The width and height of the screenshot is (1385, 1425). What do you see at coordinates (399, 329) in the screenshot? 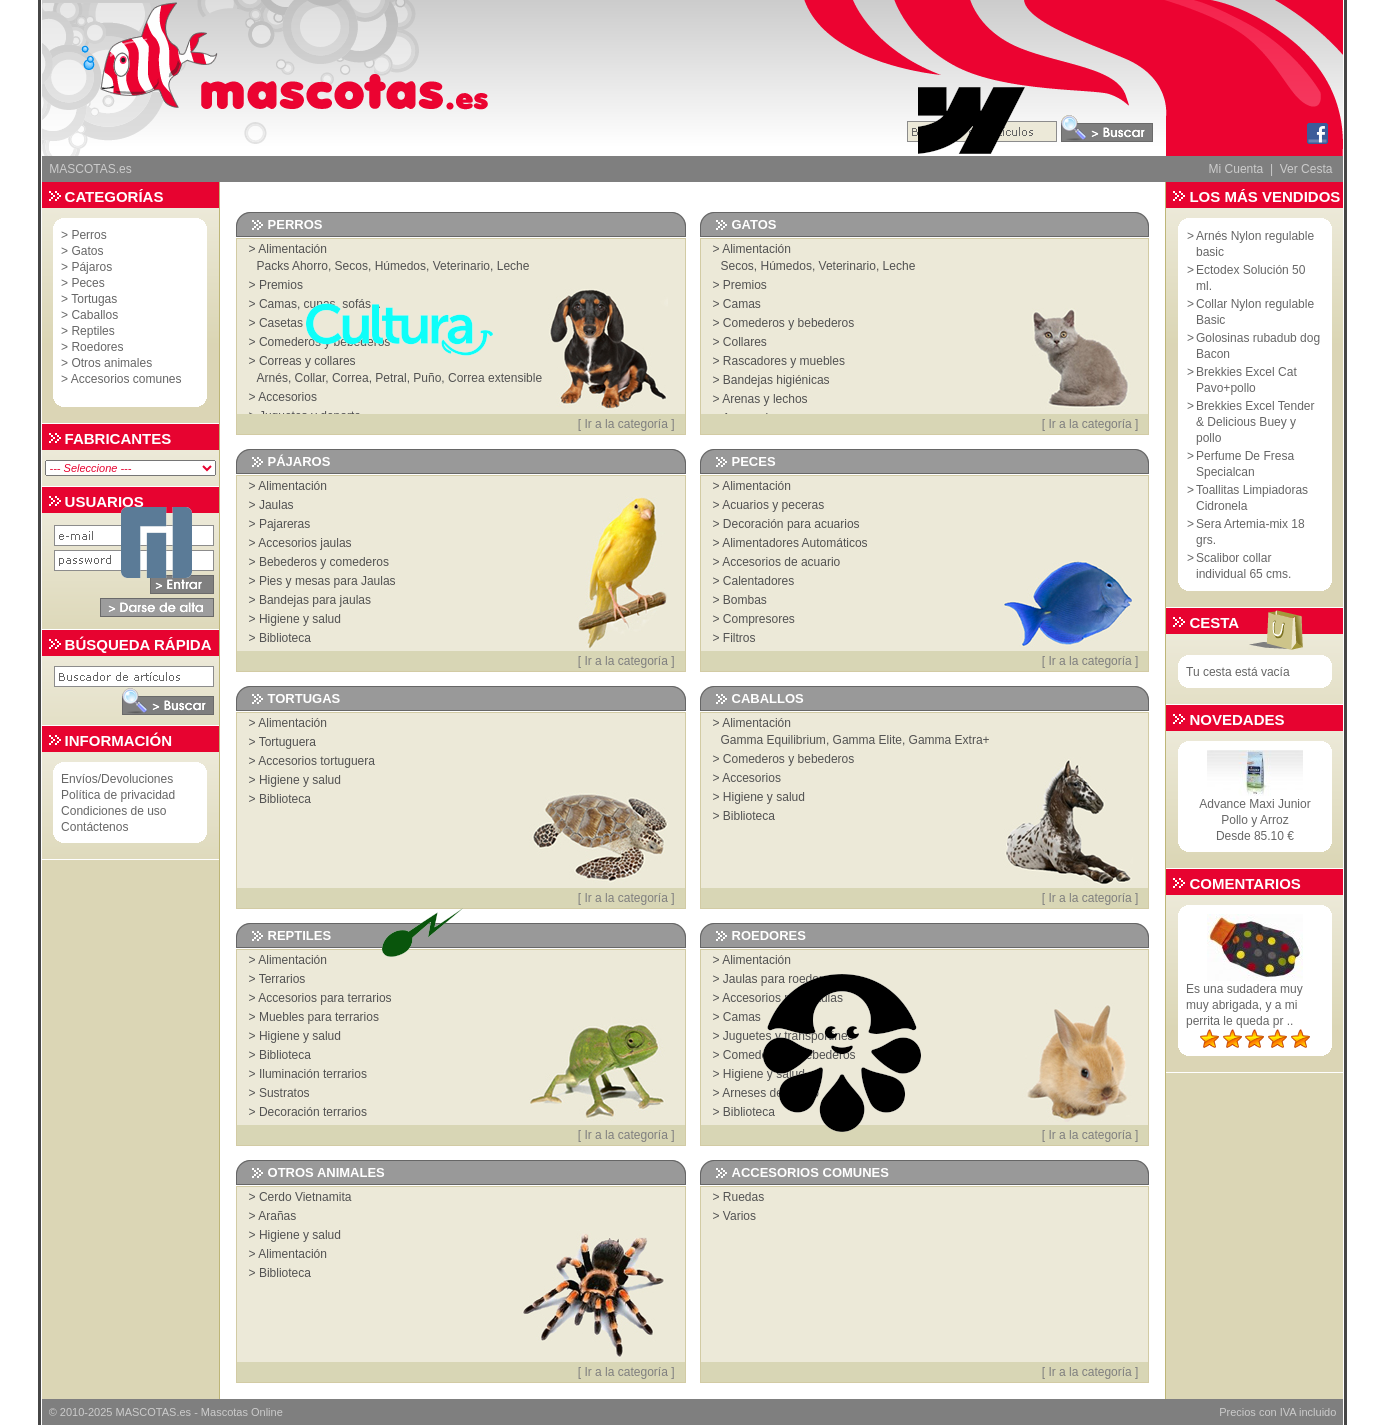
I see `navigate to the Cultura website or app` at bounding box center [399, 329].